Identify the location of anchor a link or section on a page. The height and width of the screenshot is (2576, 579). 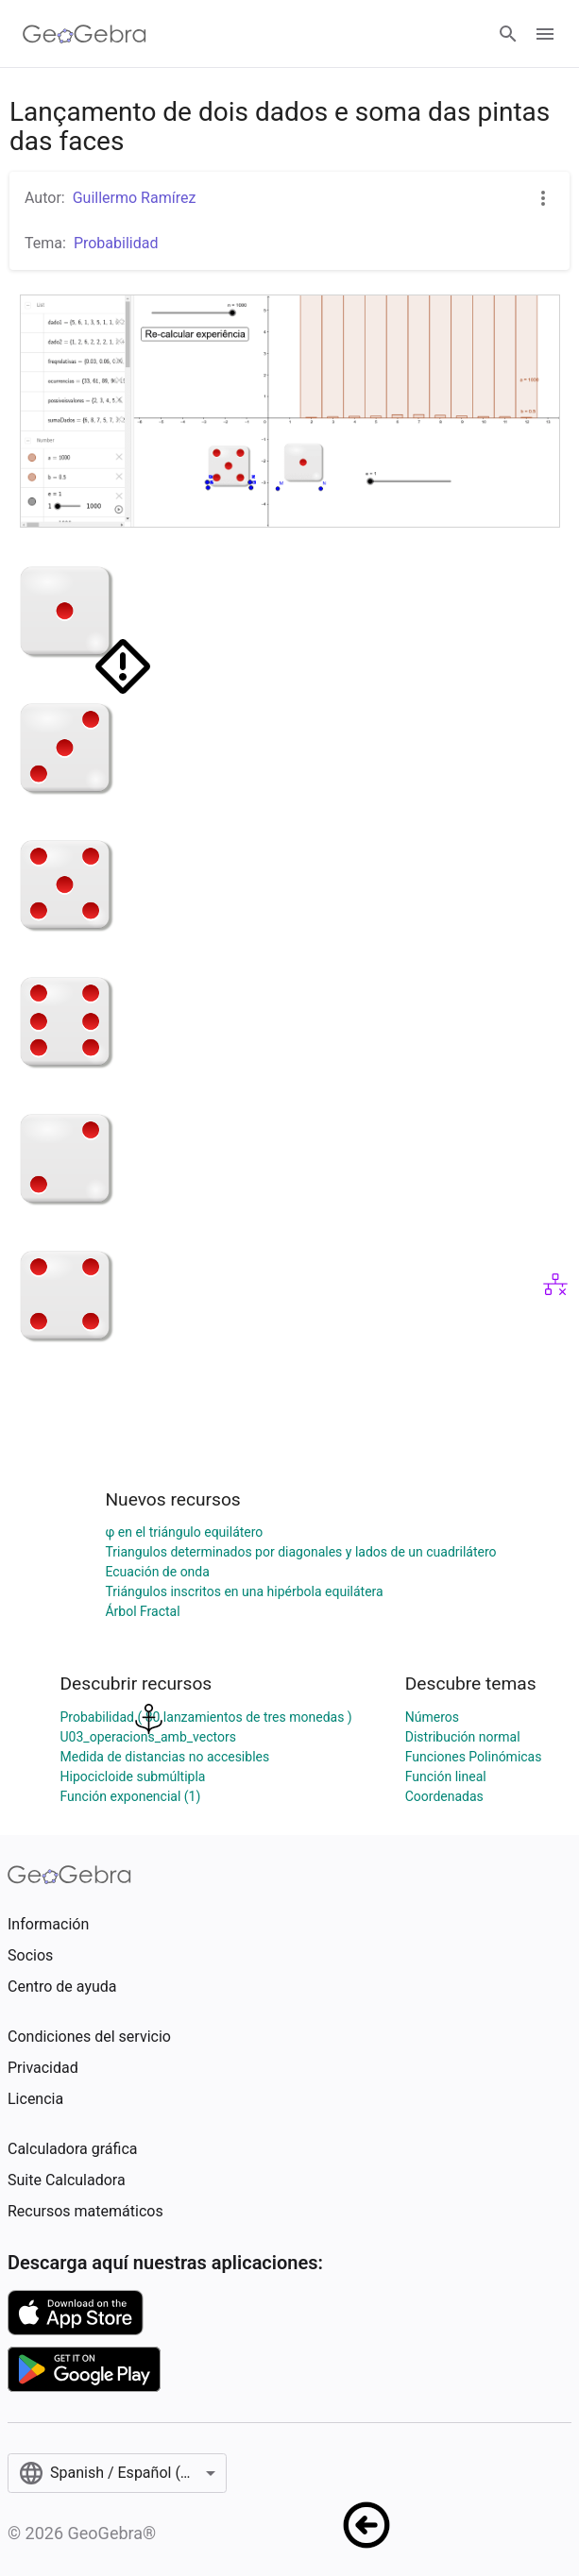
(148, 1718).